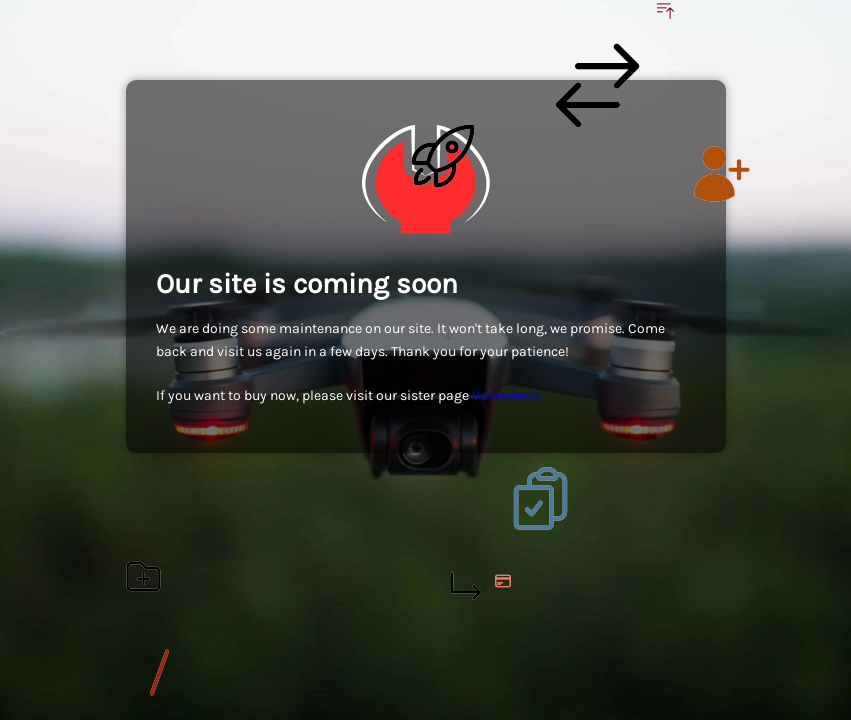  What do you see at coordinates (466, 586) in the screenshot?
I see `navigate to a nested or child item` at bounding box center [466, 586].